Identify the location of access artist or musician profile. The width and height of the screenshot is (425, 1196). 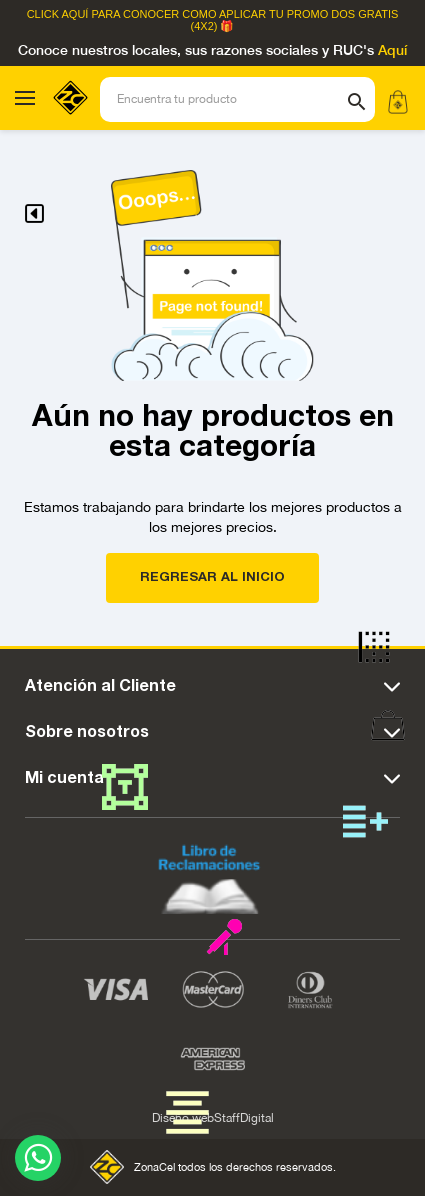
(224, 937).